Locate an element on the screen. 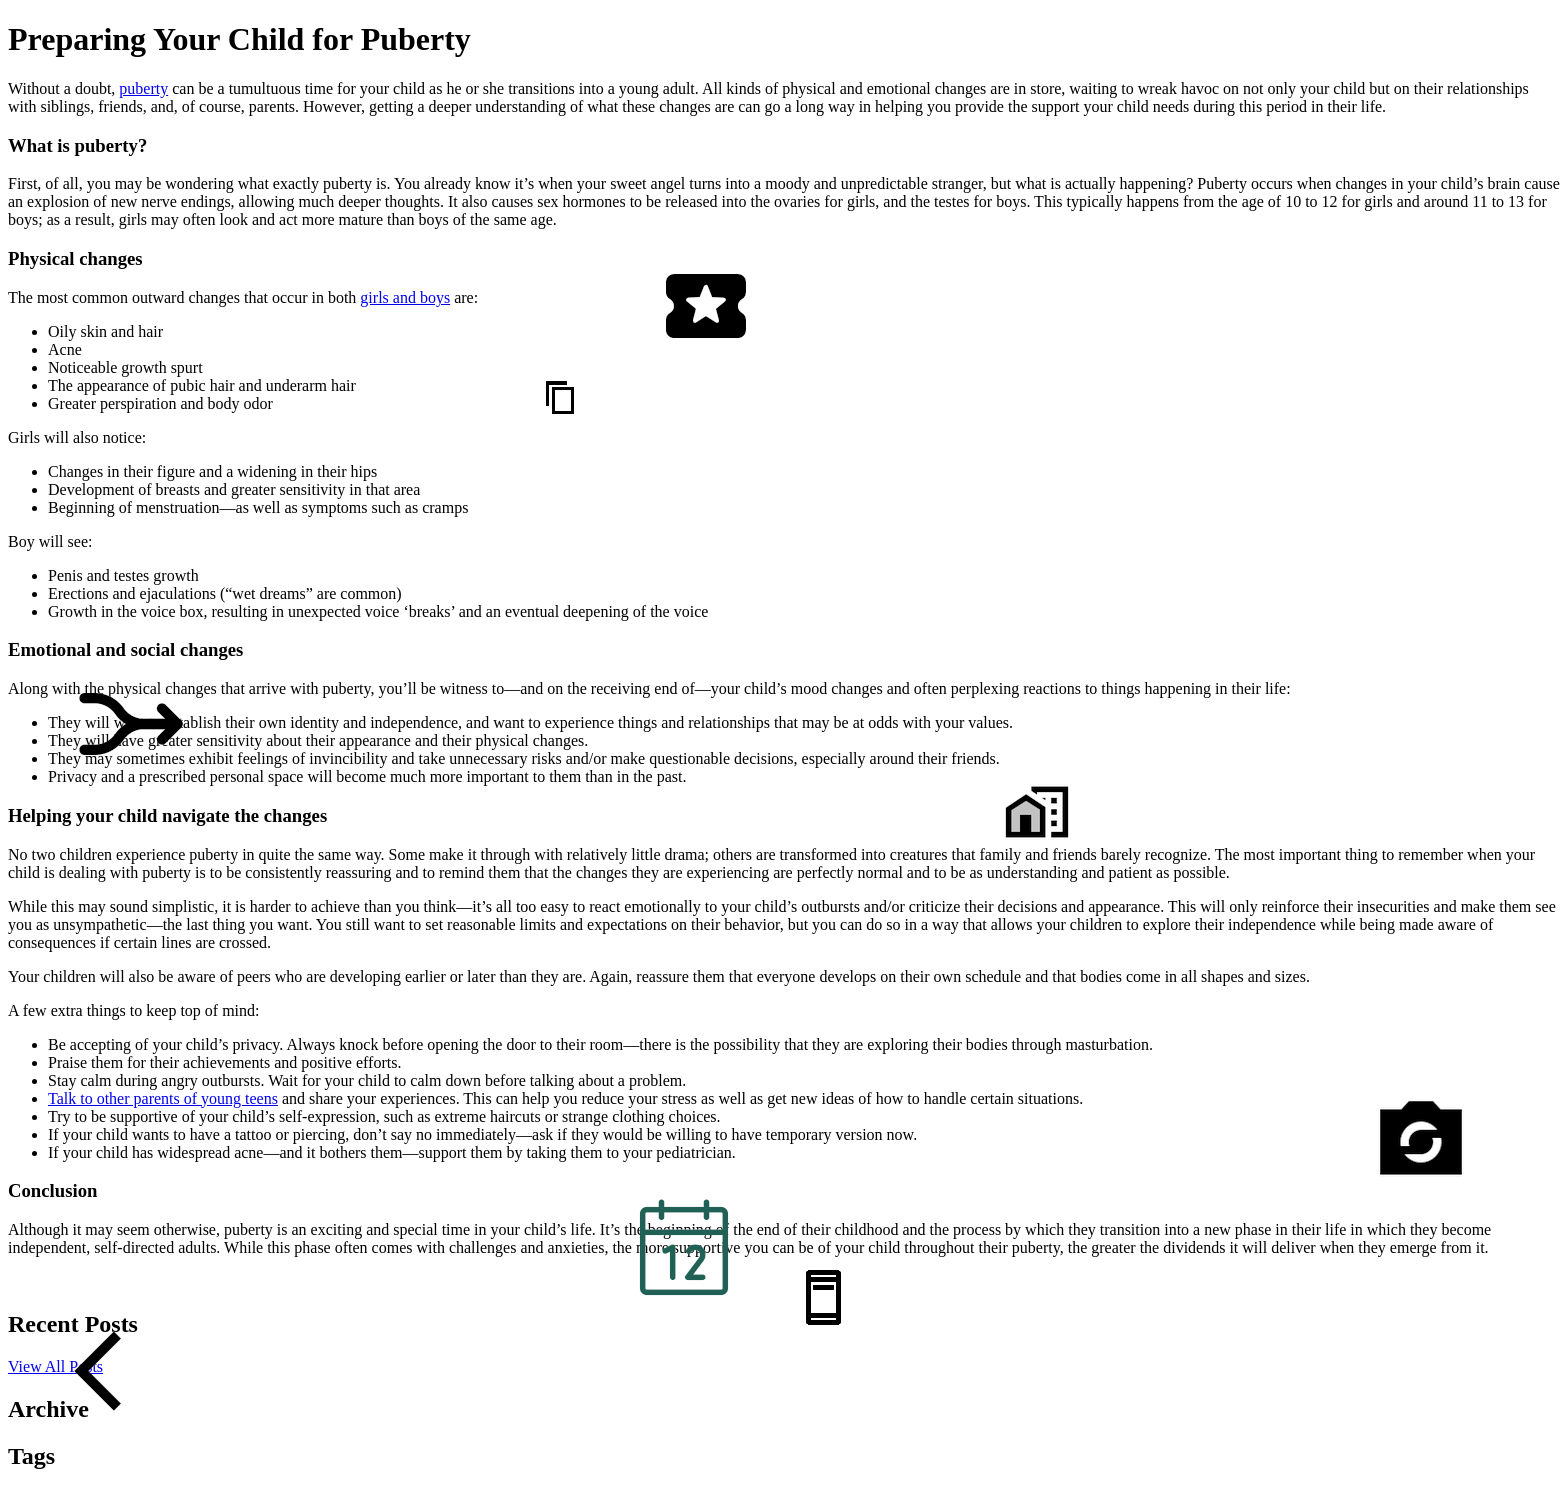 The width and height of the screenshot is (1568, 1490). browse local events and activities is located at coordinates (706, 306).